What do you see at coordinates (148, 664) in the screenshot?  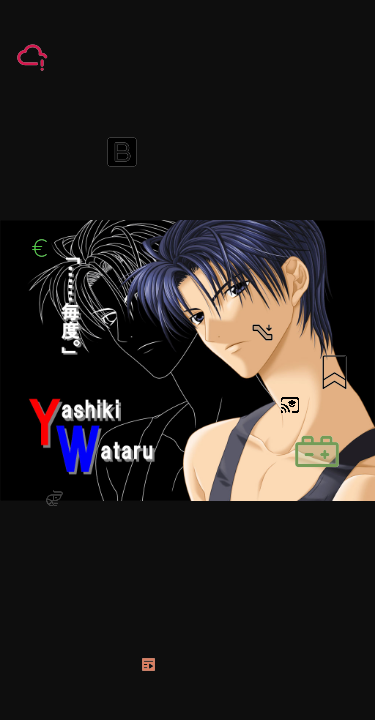 I see `view media queue or playlist` at bounding box center [148, 664].